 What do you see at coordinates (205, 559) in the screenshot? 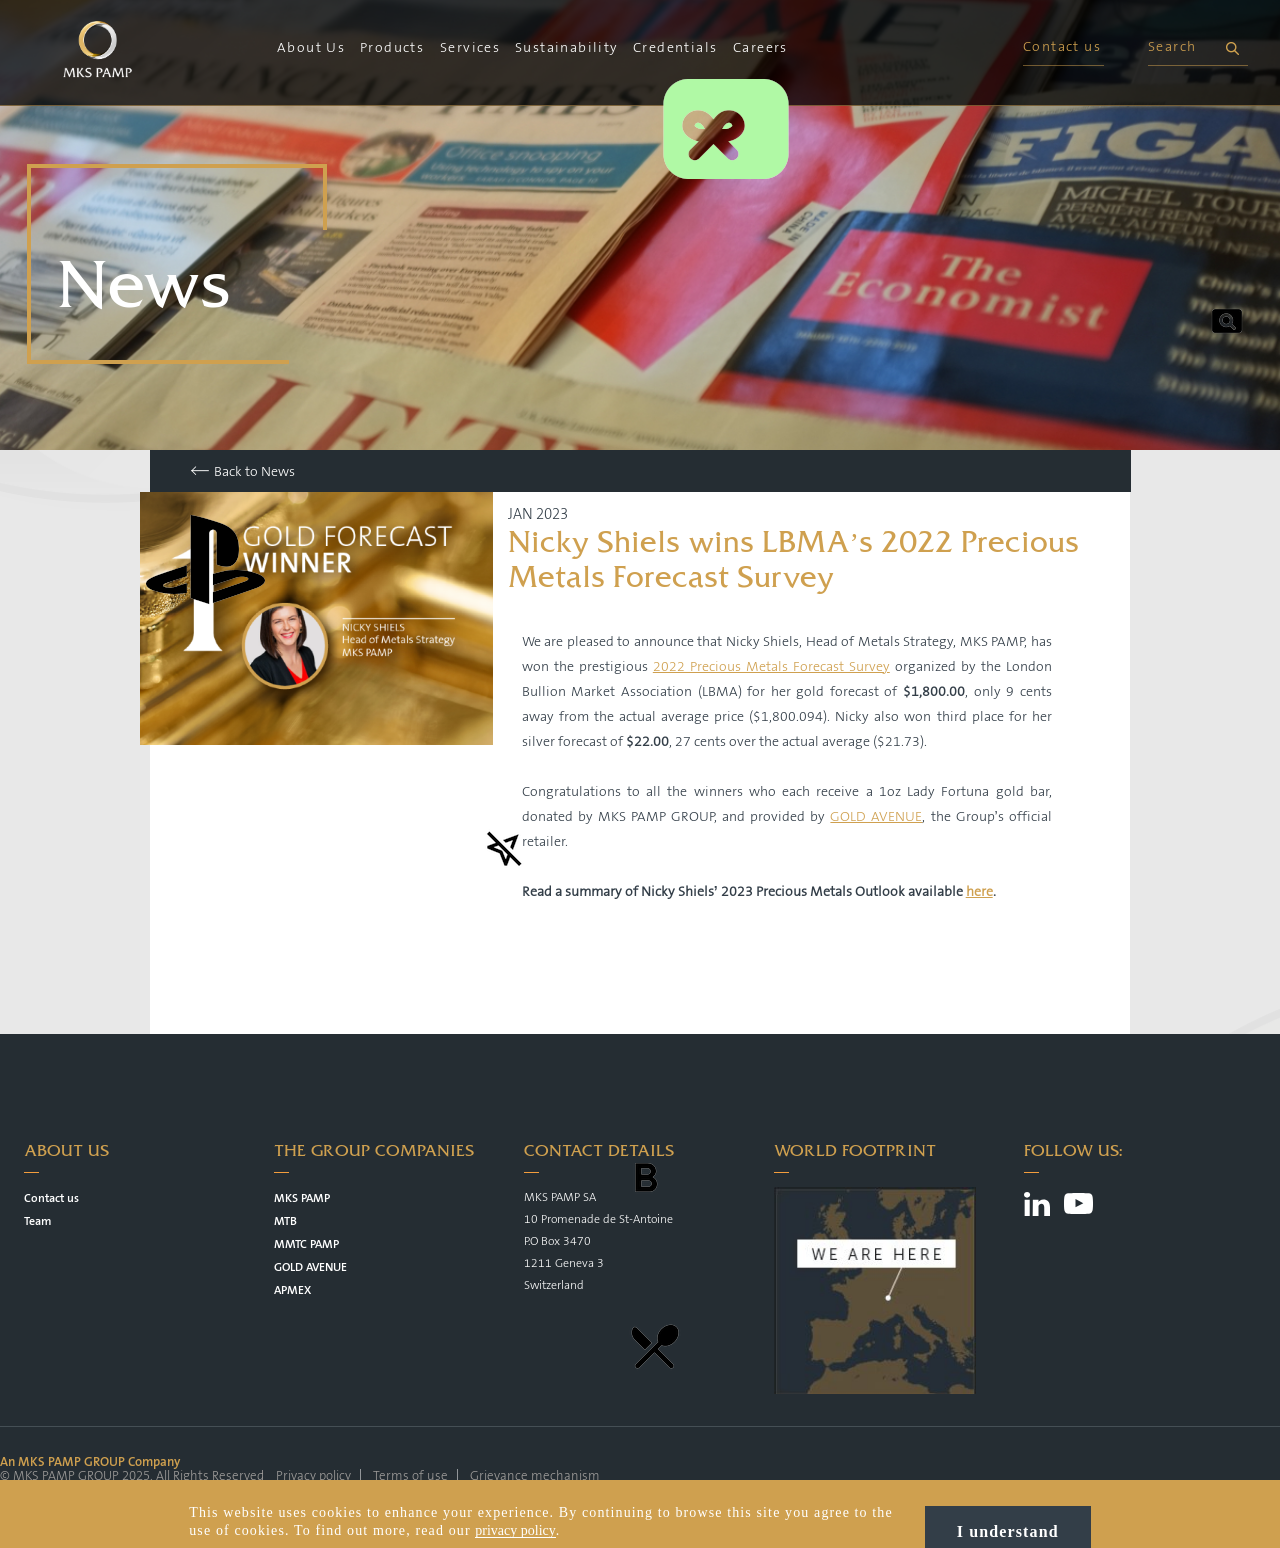
I see `playstation app or service` at bounding box center [205, 559].